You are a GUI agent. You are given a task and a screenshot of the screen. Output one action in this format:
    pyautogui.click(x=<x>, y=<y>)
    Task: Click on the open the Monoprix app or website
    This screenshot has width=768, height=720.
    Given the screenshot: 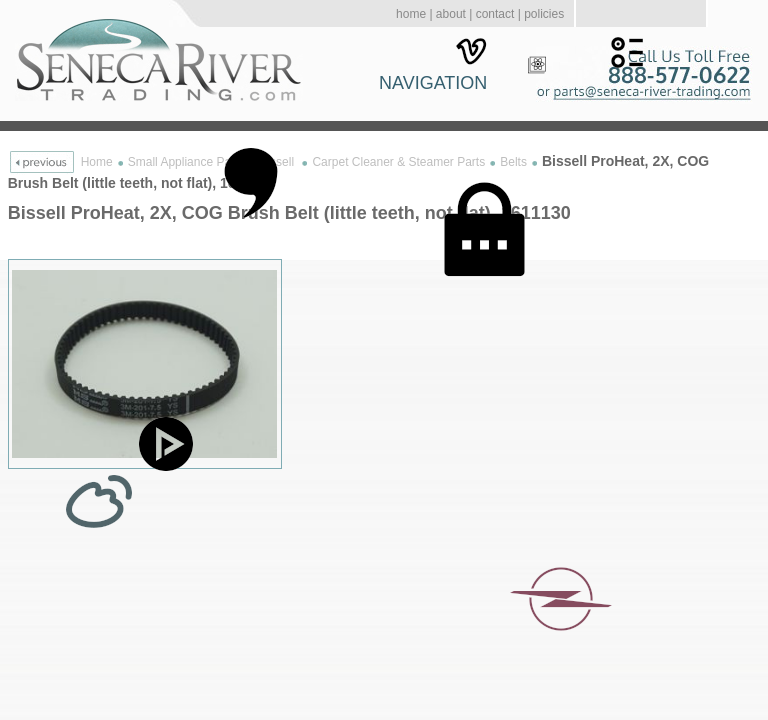 What is the action you would take?
    pyautogui.click(x=251, y=183)
    